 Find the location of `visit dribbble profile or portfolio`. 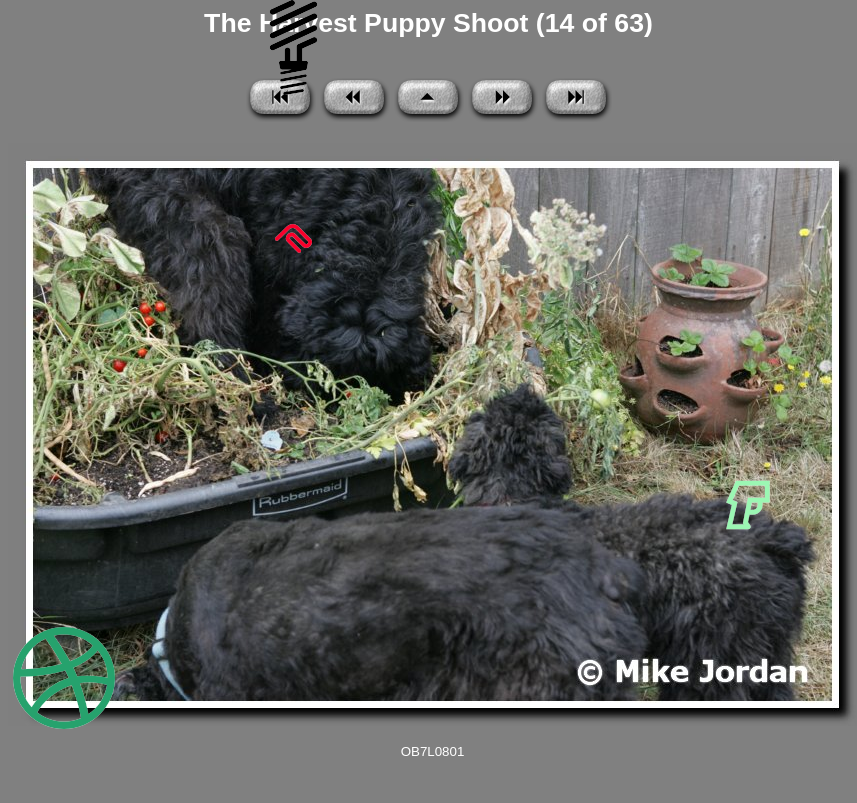

visit dribbble profile or portfolio is located at coordinates (64, 678).